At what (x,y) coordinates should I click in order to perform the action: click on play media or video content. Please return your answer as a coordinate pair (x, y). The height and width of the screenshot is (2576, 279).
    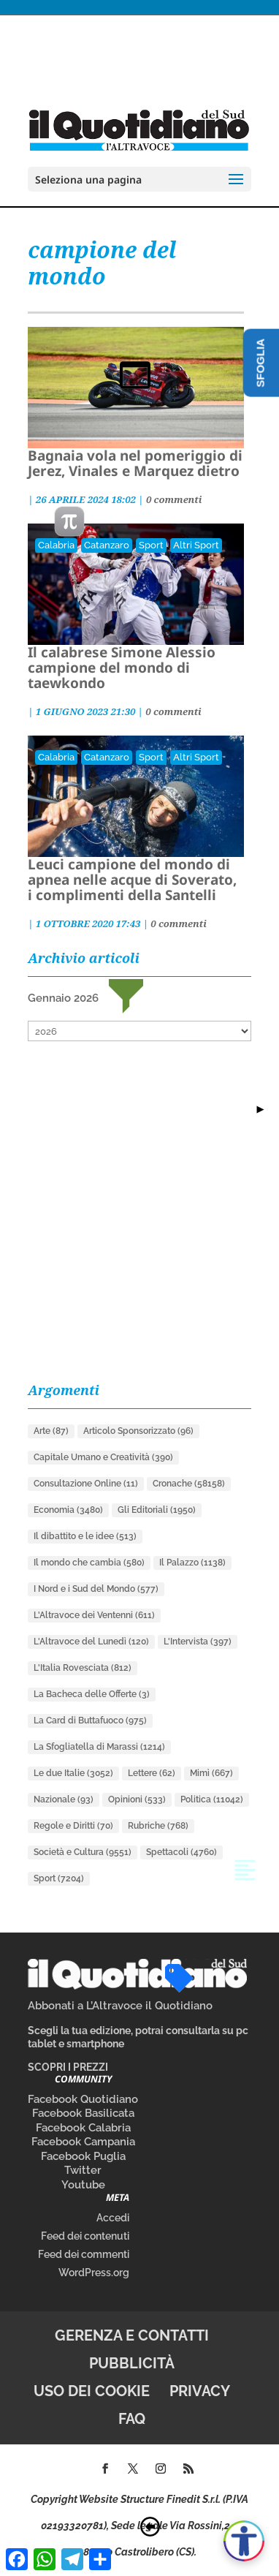
    Looking at the image, I should click on (260, 1109).